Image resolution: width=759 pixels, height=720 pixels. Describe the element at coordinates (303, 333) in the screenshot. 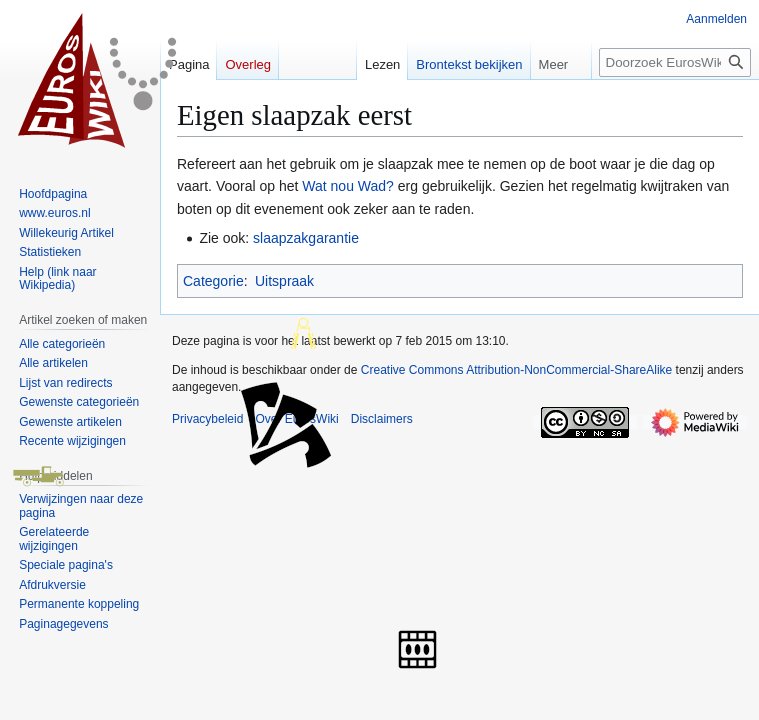

I see `access grip strength training exercises` at that location.